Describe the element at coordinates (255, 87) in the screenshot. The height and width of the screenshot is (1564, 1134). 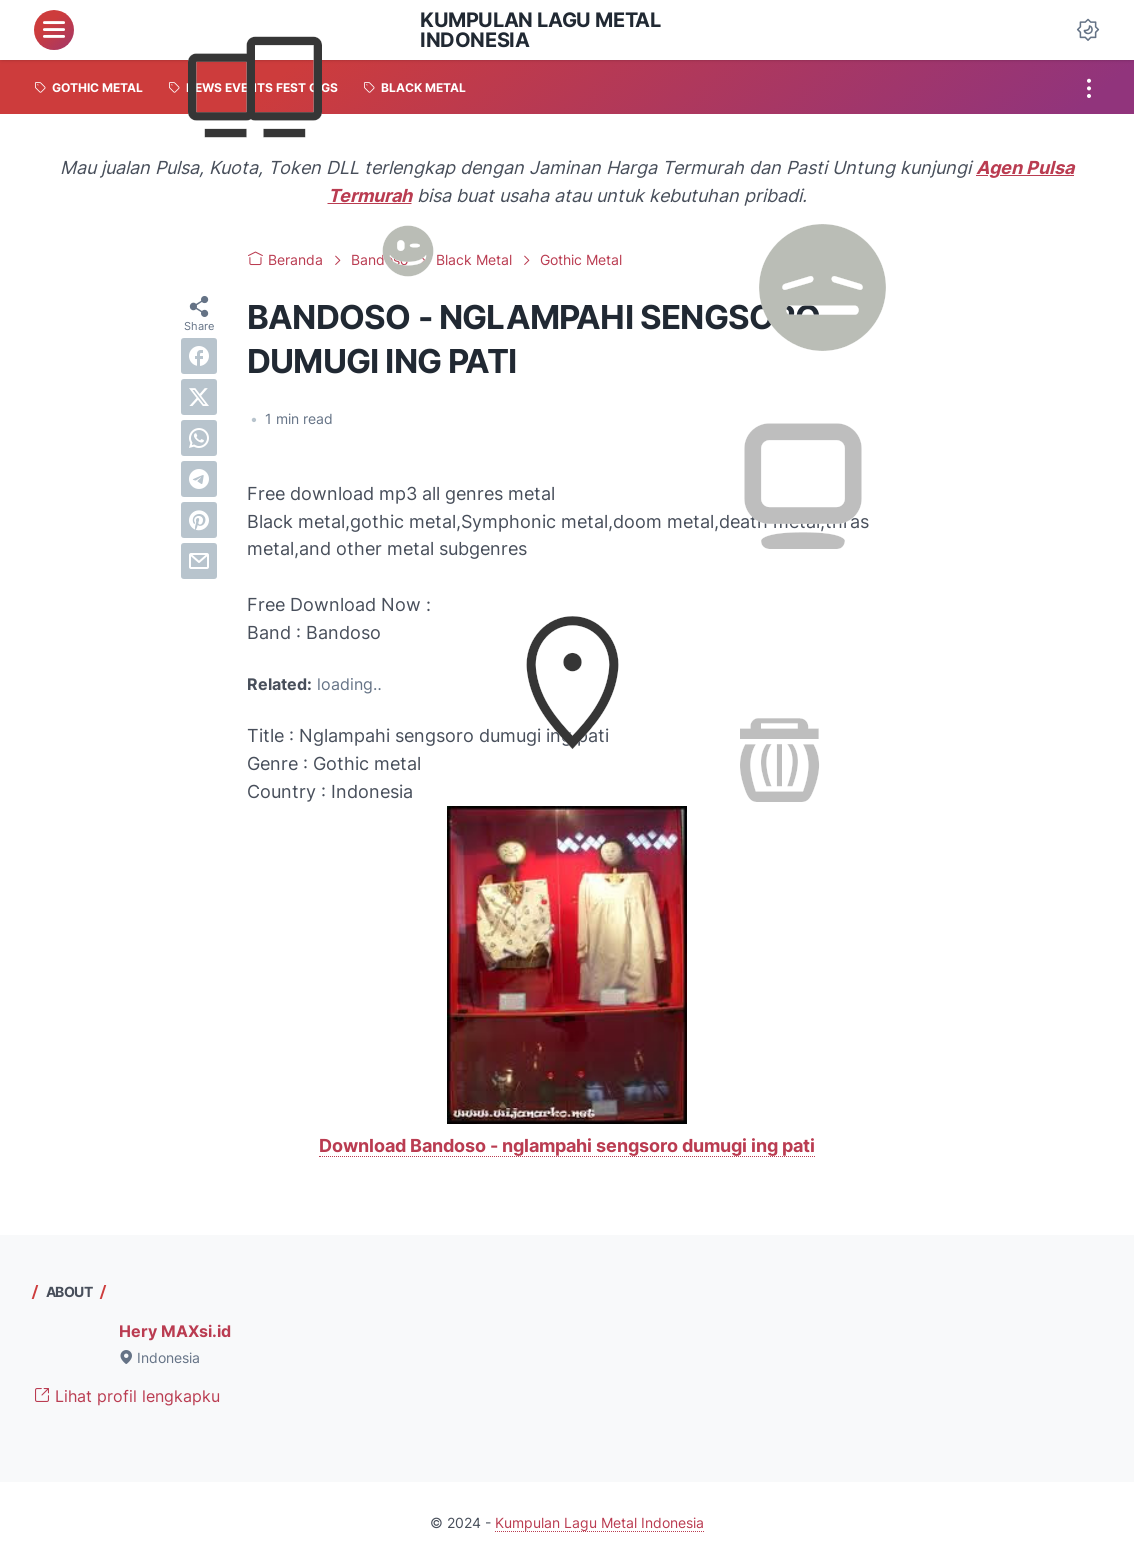
I see `display arrangement settings for multiple monitors` at that location.